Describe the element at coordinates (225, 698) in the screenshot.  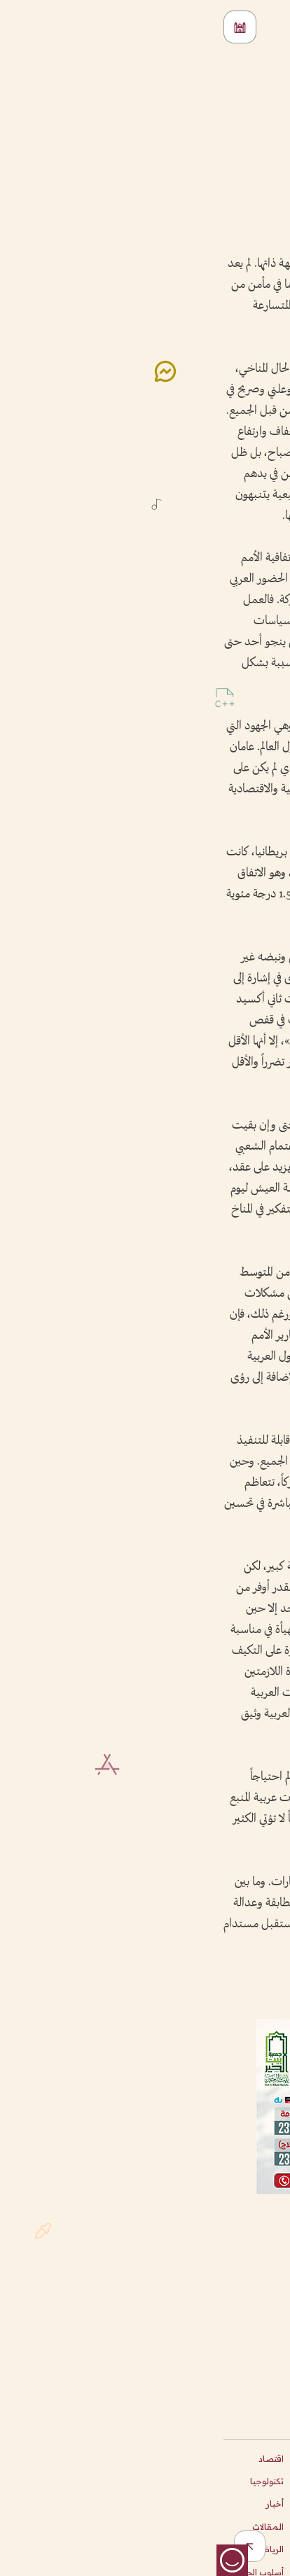
I see `open a C++ source file` at that location.